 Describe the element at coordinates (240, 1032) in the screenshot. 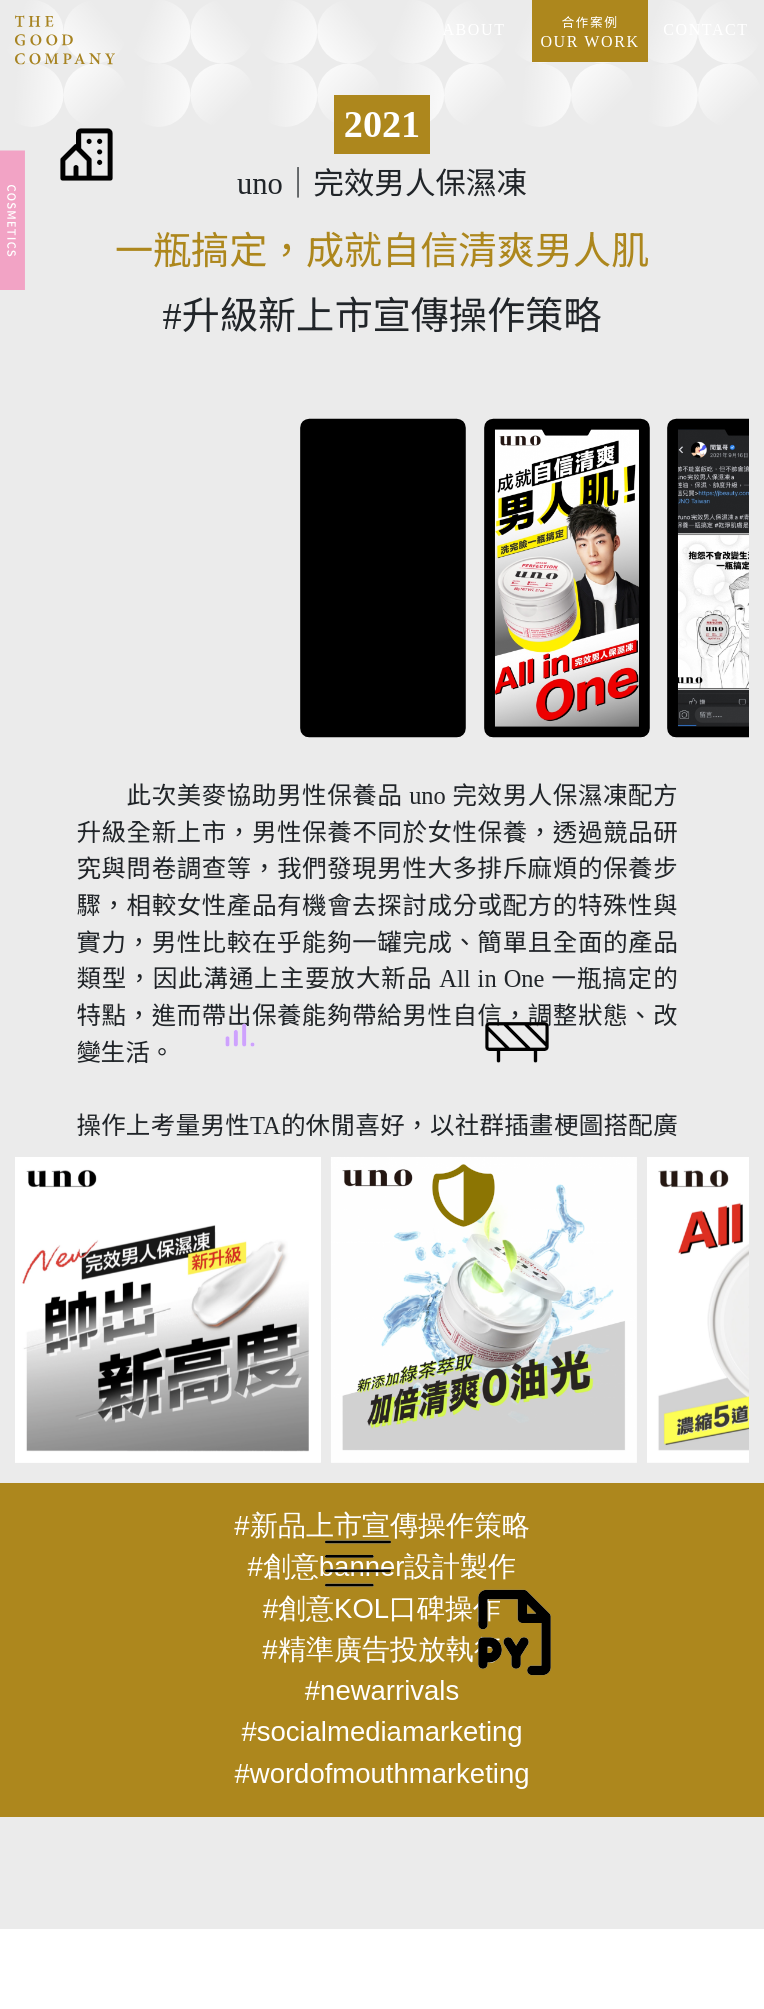

I see `indicates strong signal strength` at that location.